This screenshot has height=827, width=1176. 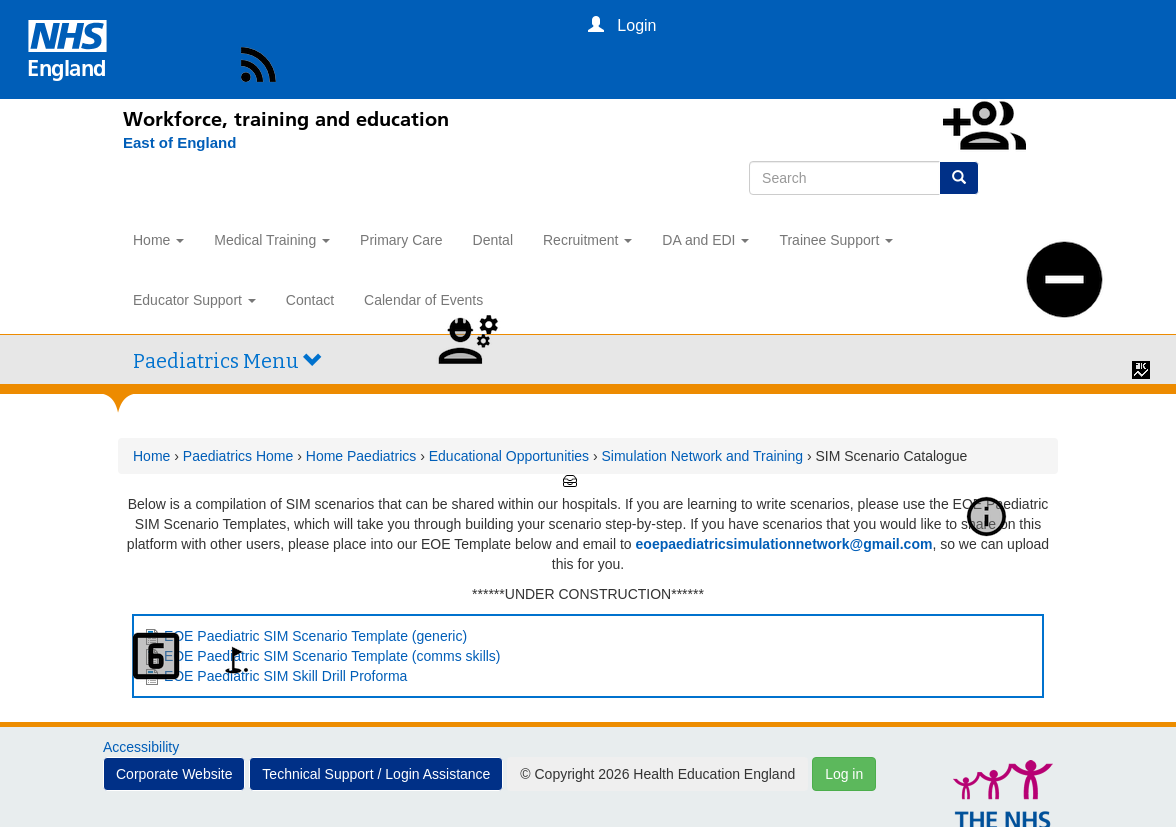 What do you see at coordinates (259, 64) in the screenshot?
I see `subscribe to RSS feed` at bounding box center [259, 64].